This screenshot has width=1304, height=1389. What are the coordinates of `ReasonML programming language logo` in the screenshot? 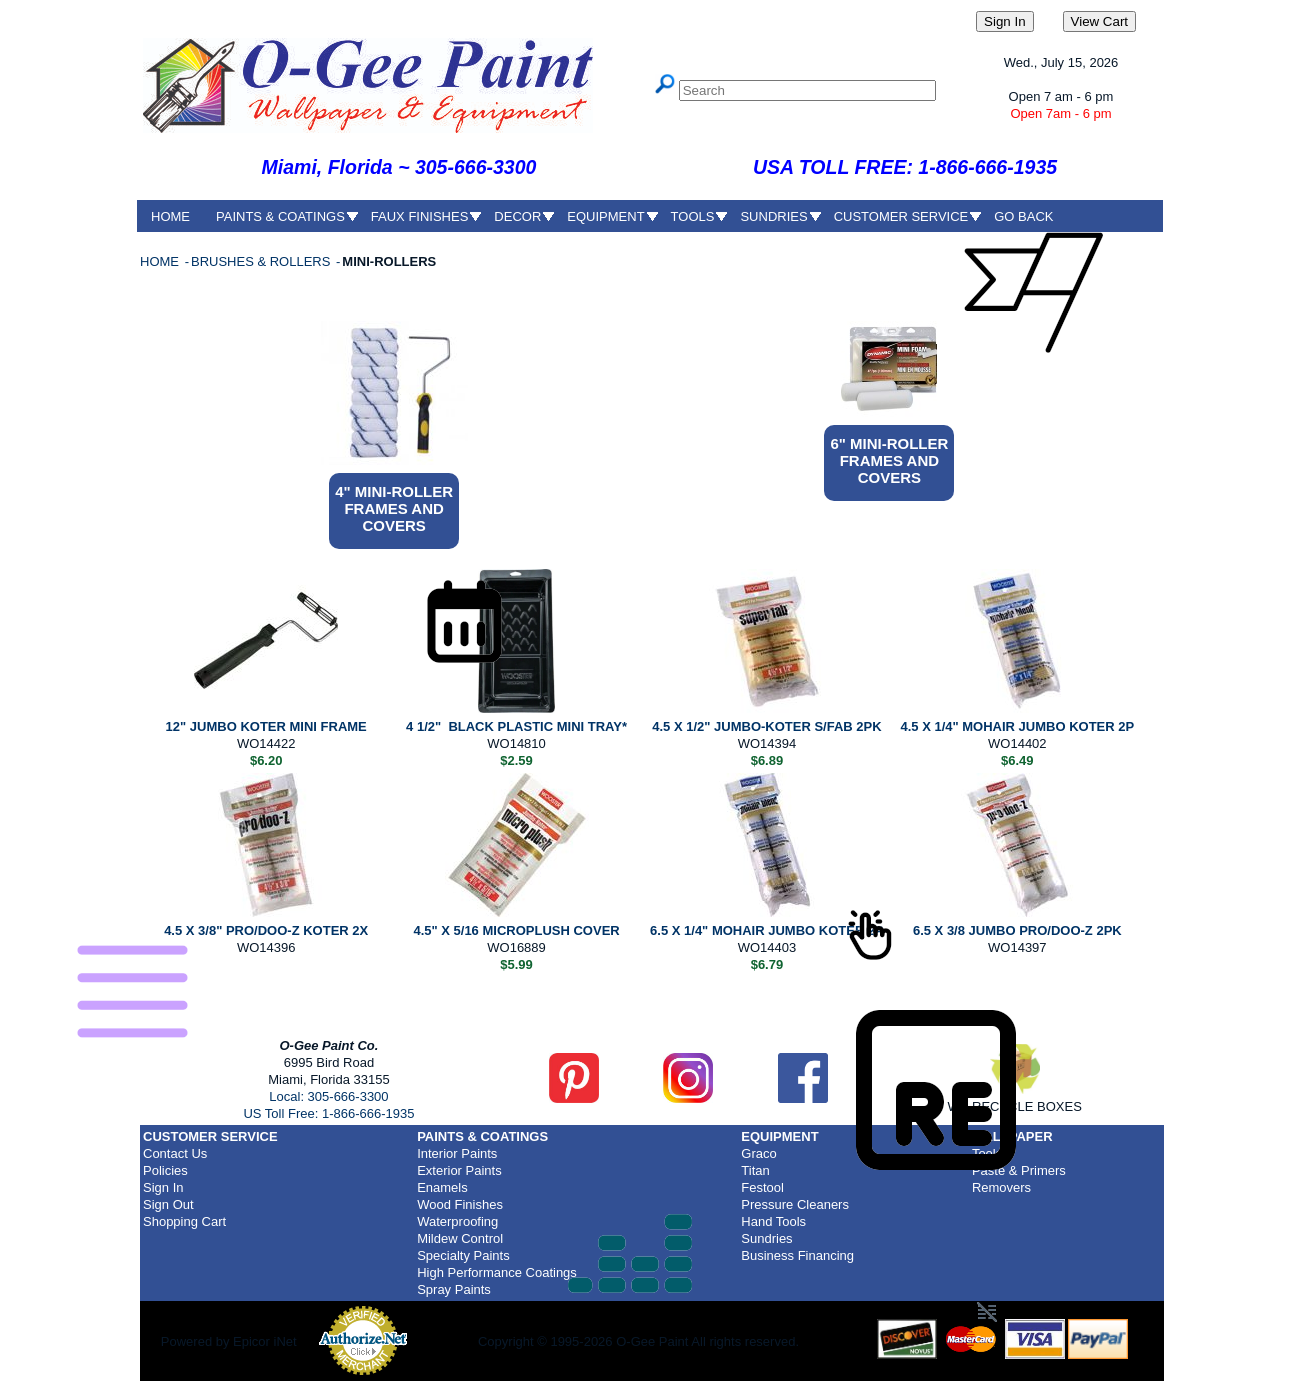 It's located at (936, 1090).